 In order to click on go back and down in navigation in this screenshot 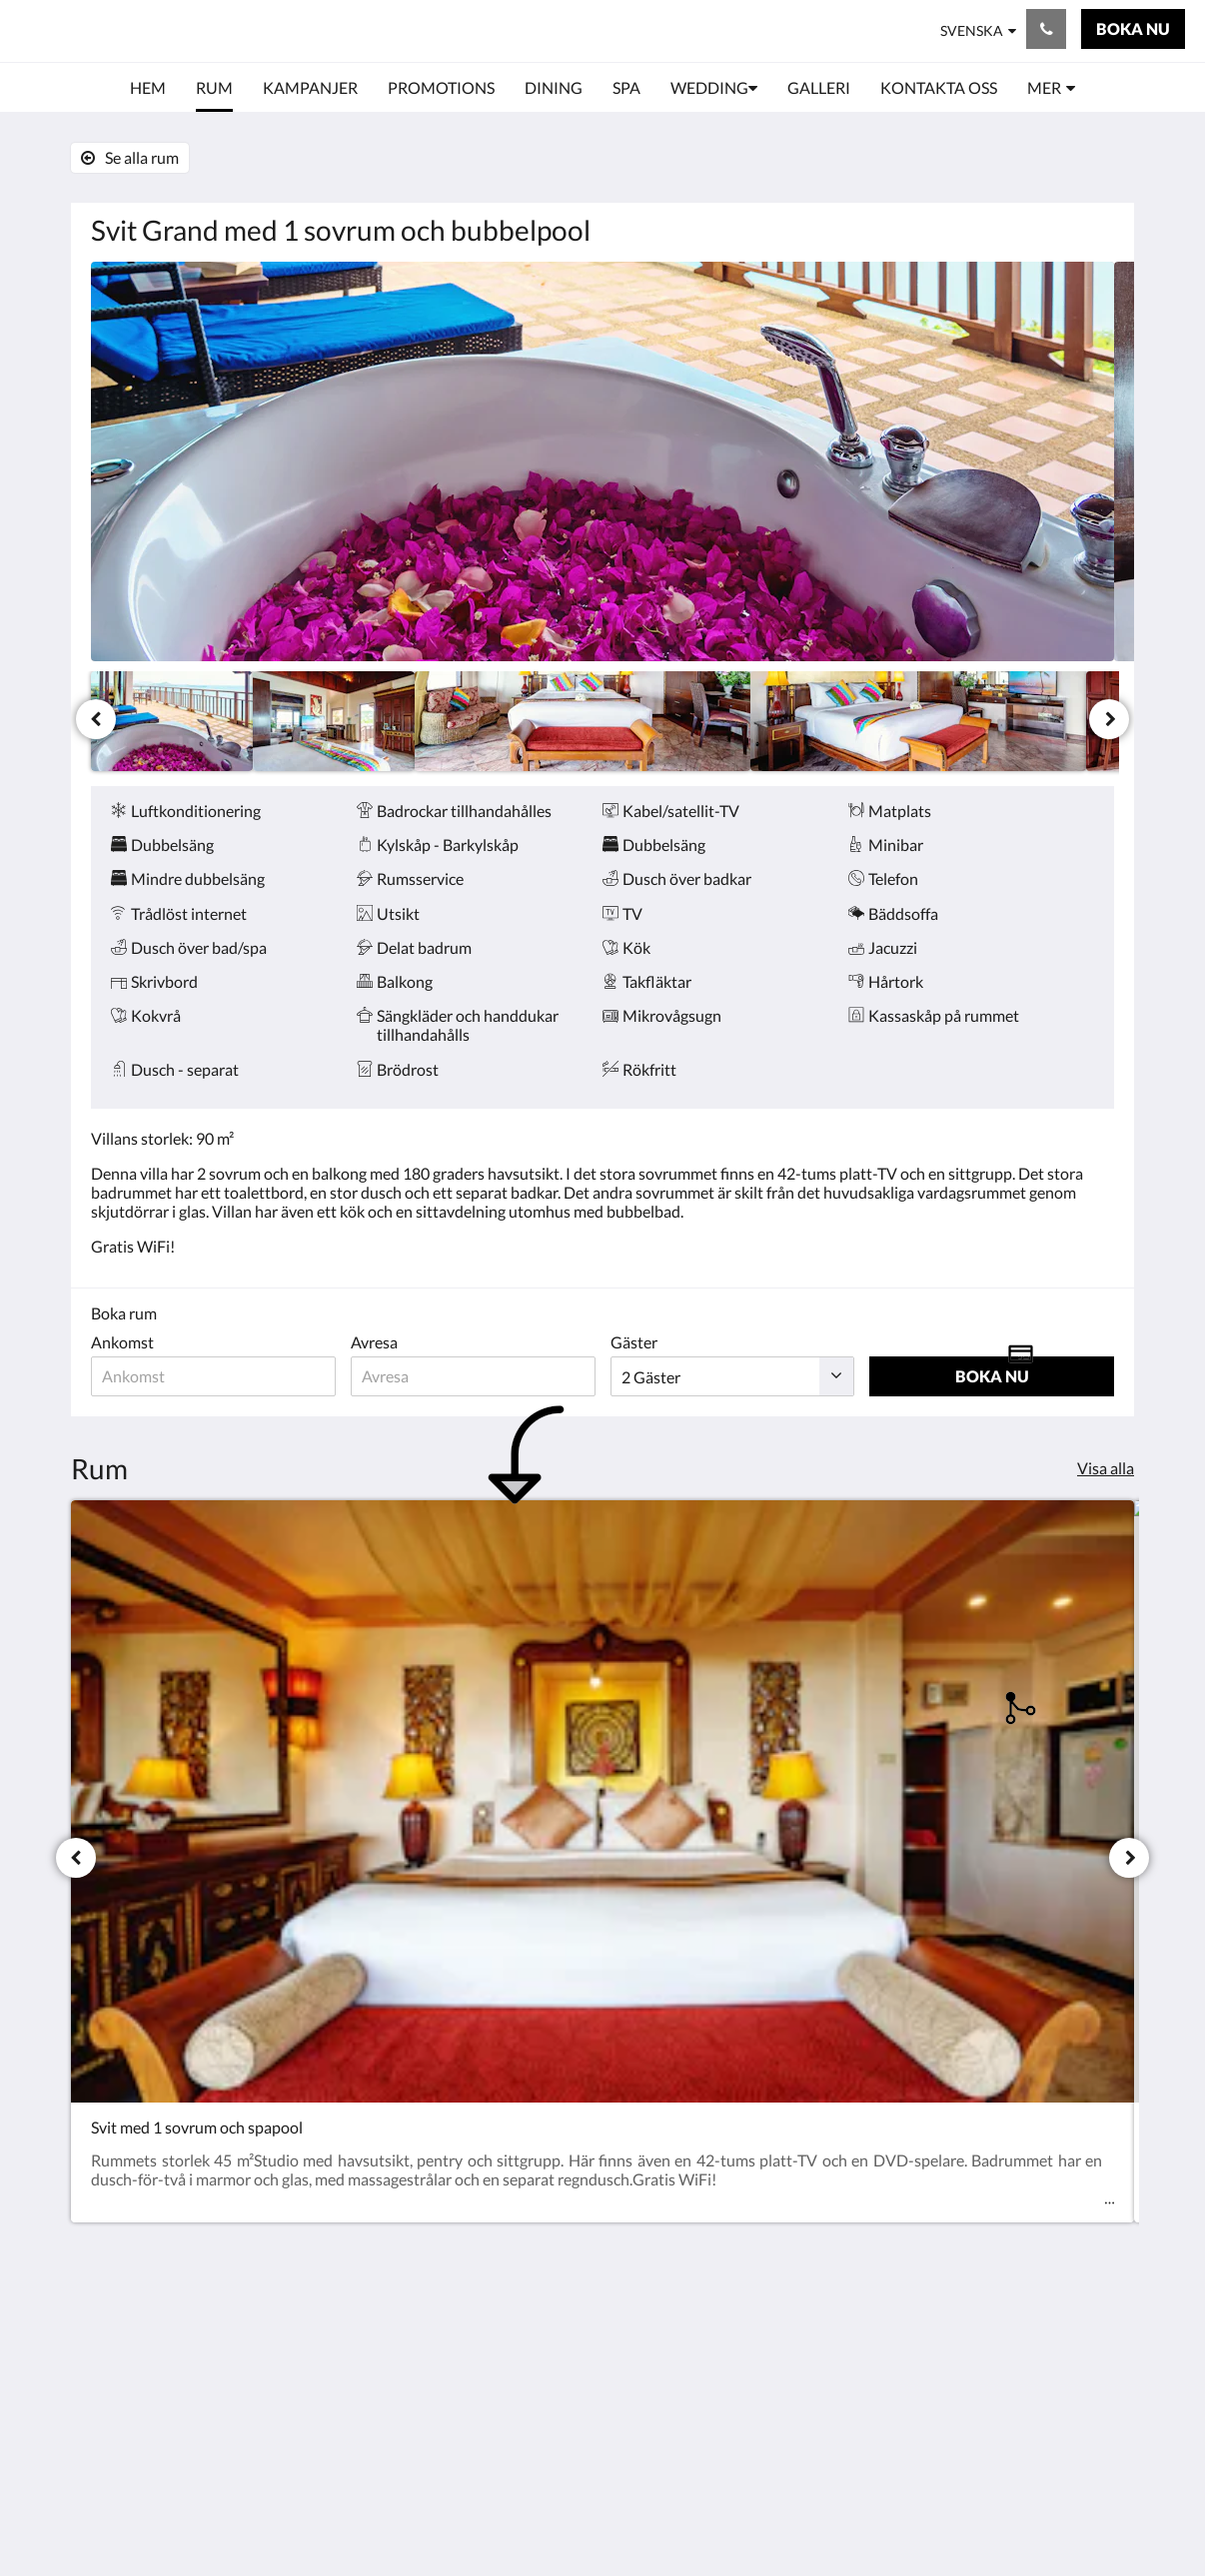, I will do `click(526, 1454)`.